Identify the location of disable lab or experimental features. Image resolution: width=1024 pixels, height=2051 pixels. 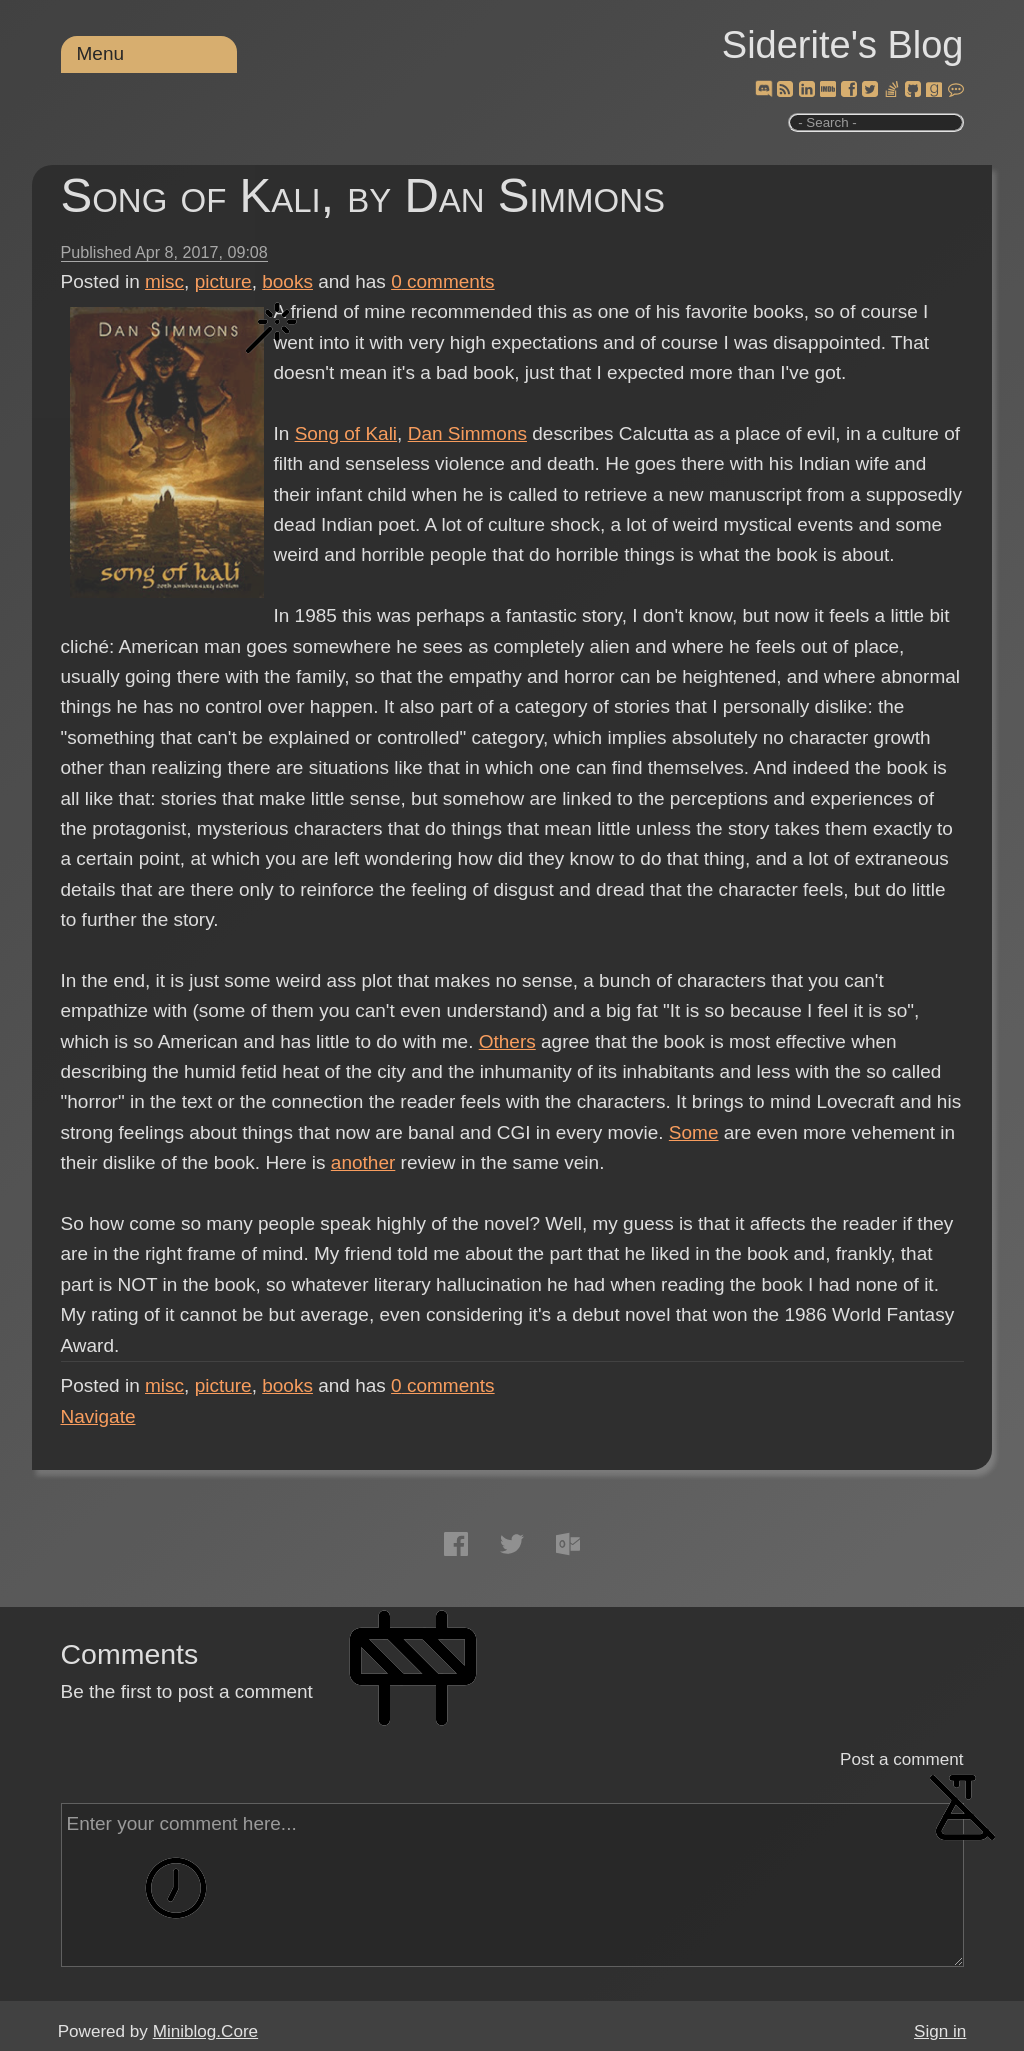
(962, 1807).